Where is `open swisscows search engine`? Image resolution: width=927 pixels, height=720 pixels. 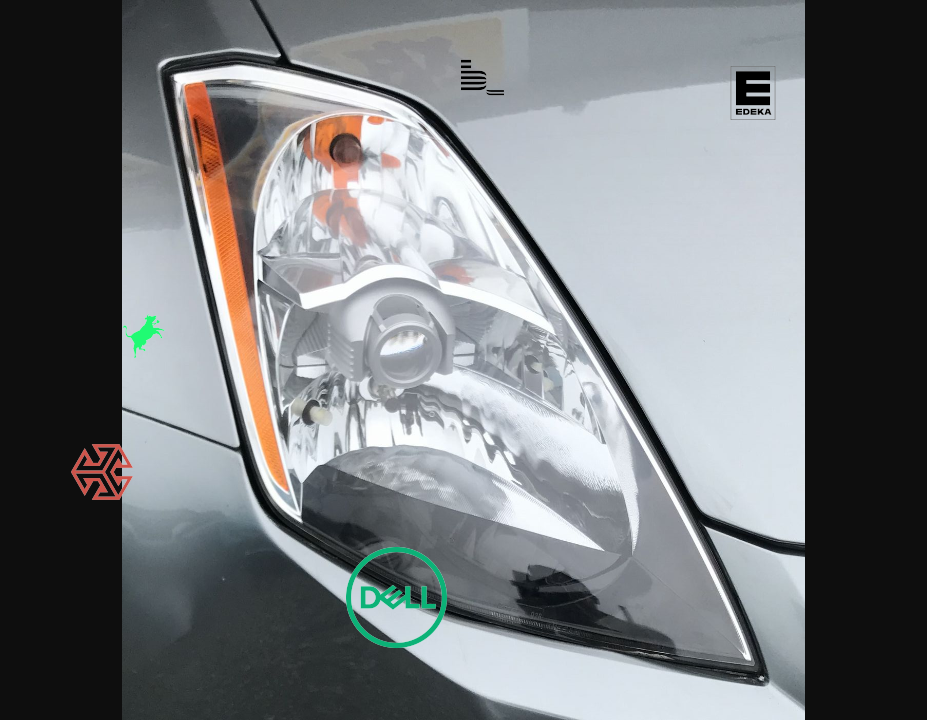
open swisscows search engine is located at coordinates (144, 336).